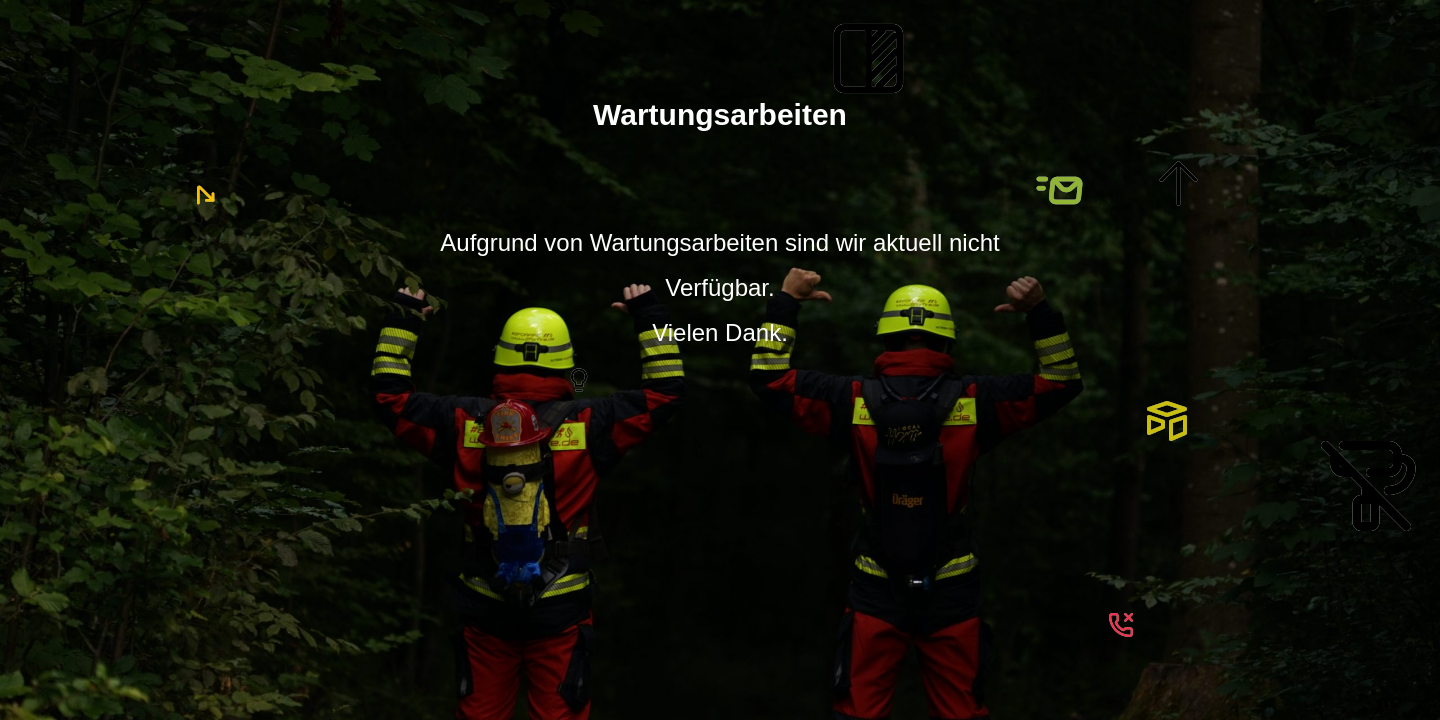  I want to click on open airtable, so click(1167, 421).